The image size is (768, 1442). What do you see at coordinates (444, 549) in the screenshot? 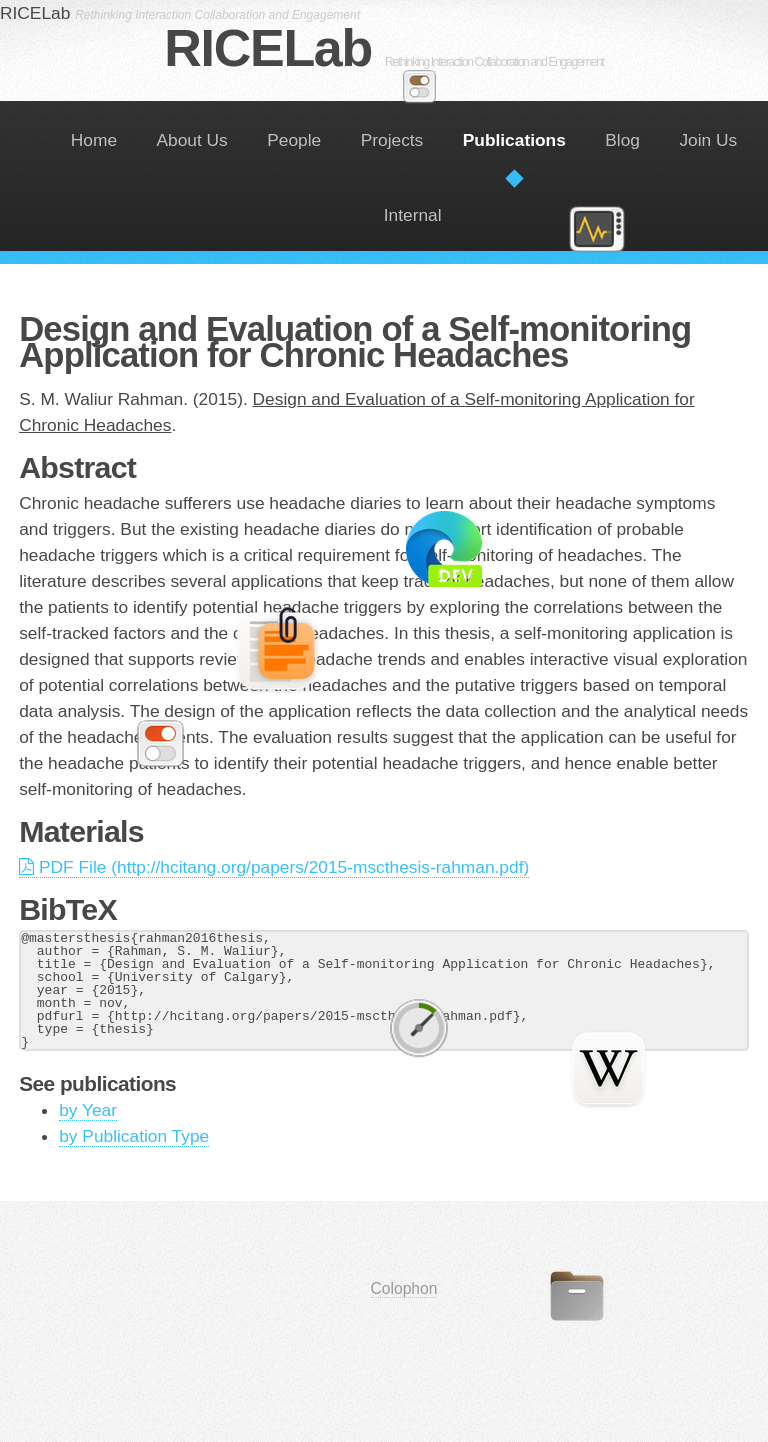
I see `open microsoft edge developer browser` at bounding box center [444, 549].